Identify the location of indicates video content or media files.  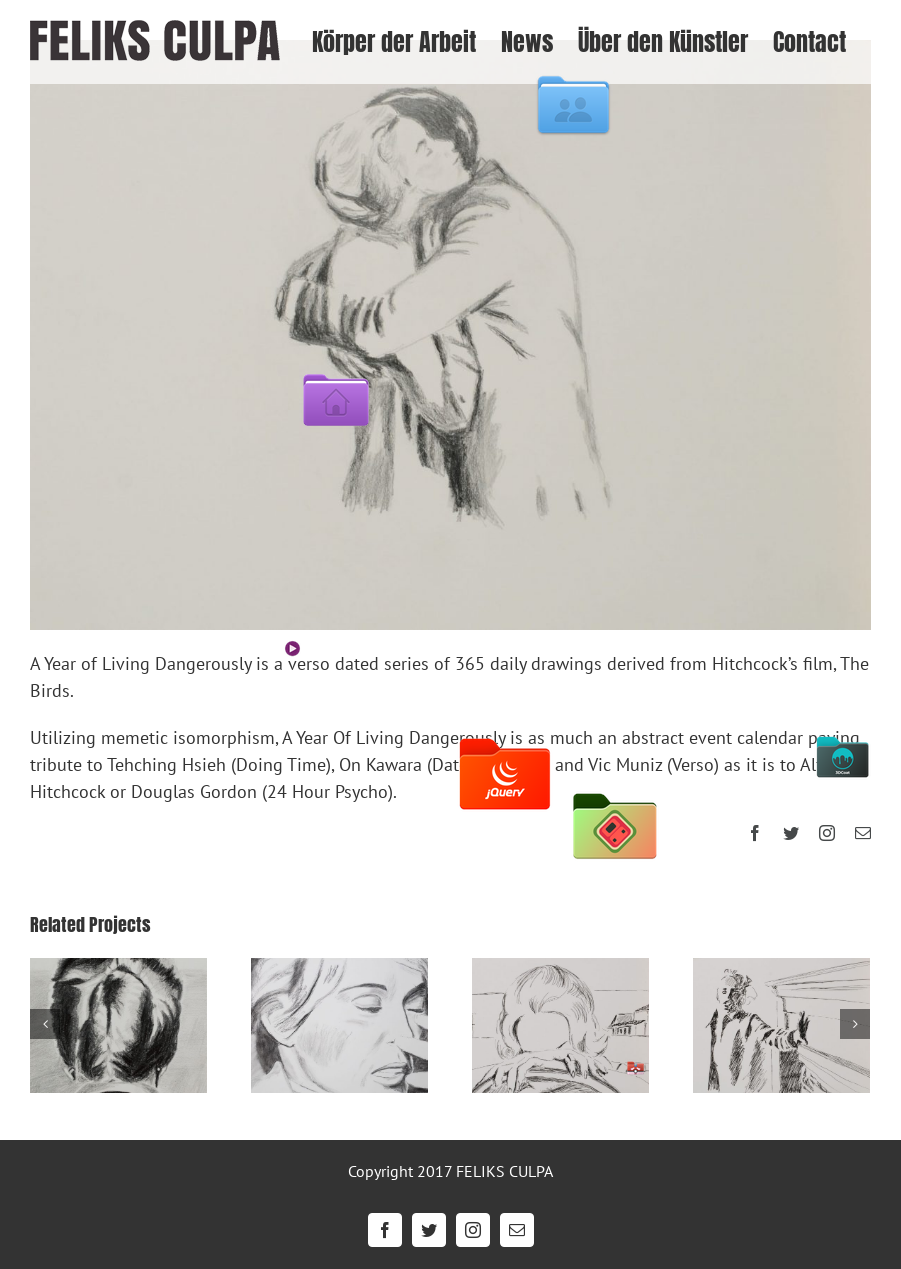
(292, 648).